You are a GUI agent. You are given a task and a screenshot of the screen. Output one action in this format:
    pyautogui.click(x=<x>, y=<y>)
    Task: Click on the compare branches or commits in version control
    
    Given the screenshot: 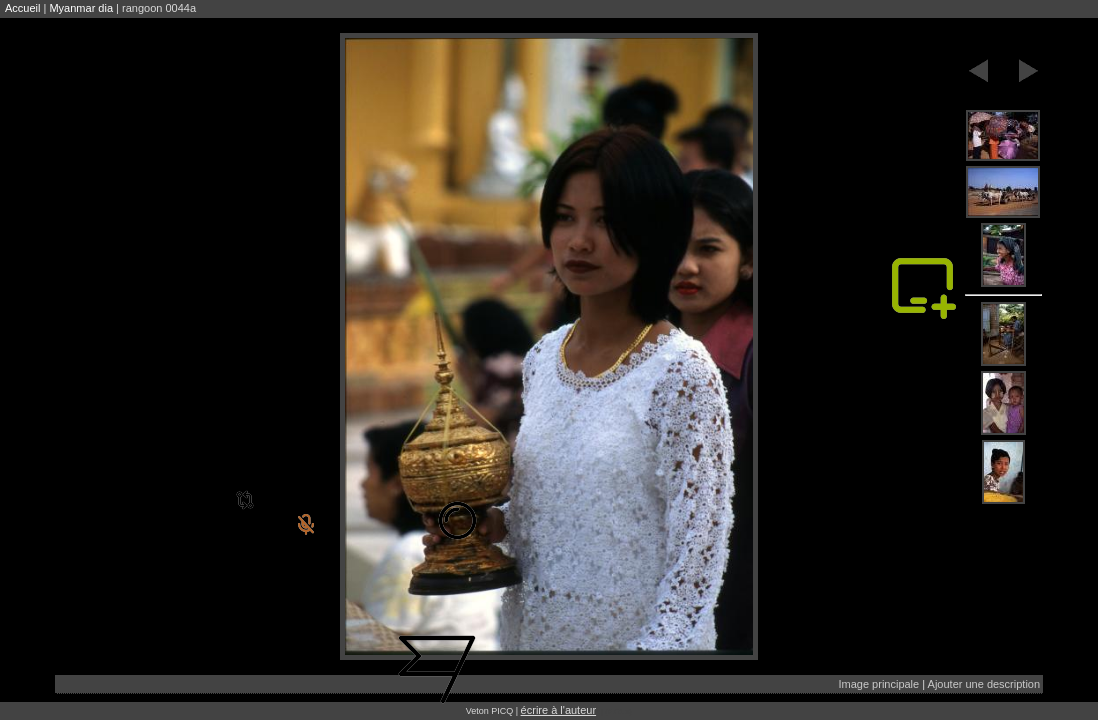 What is the action you would take?
    pyautogui.click(x=245, y=500)
    